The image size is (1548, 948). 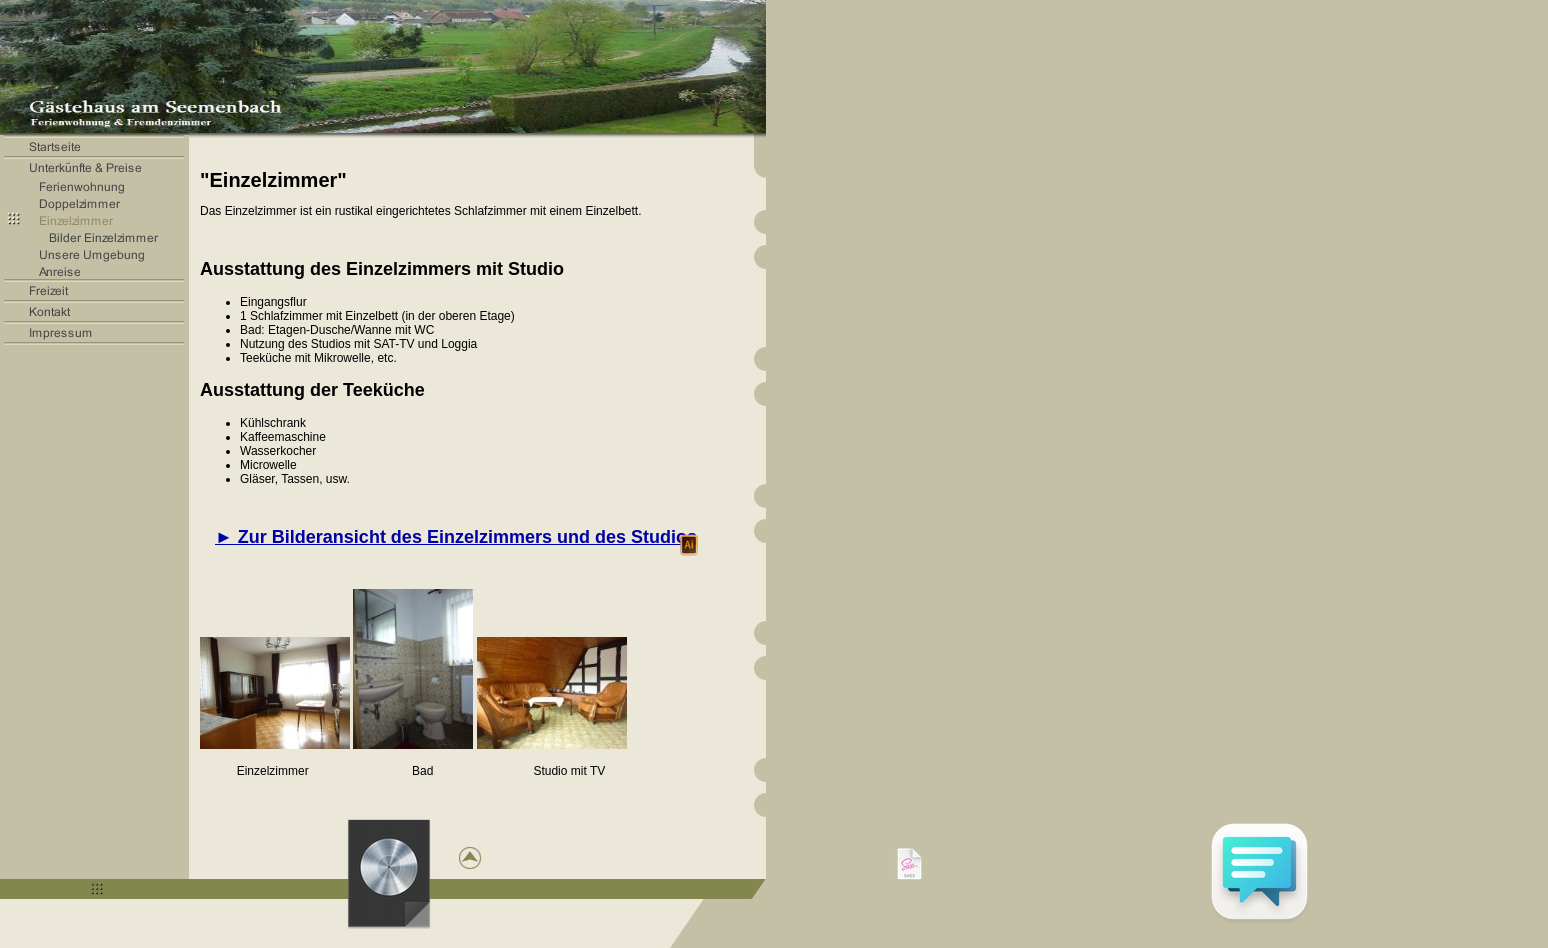 What do you see at coordinates (389, 876) in the screenshot?
I see `create a new song project from template in GarageBand` at bounding box center [389, 876].